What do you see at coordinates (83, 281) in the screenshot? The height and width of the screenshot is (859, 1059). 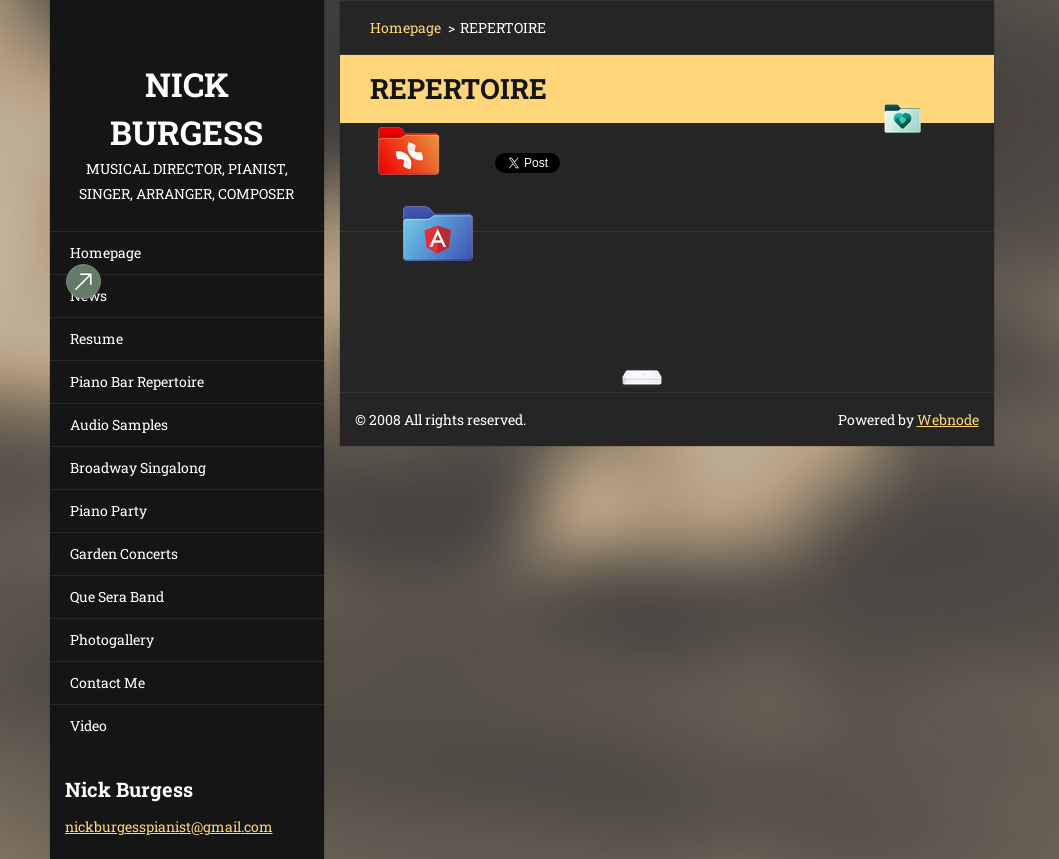 I see `indicates a symbolic link or shortcut to another file` at bounding box center [83, 281].